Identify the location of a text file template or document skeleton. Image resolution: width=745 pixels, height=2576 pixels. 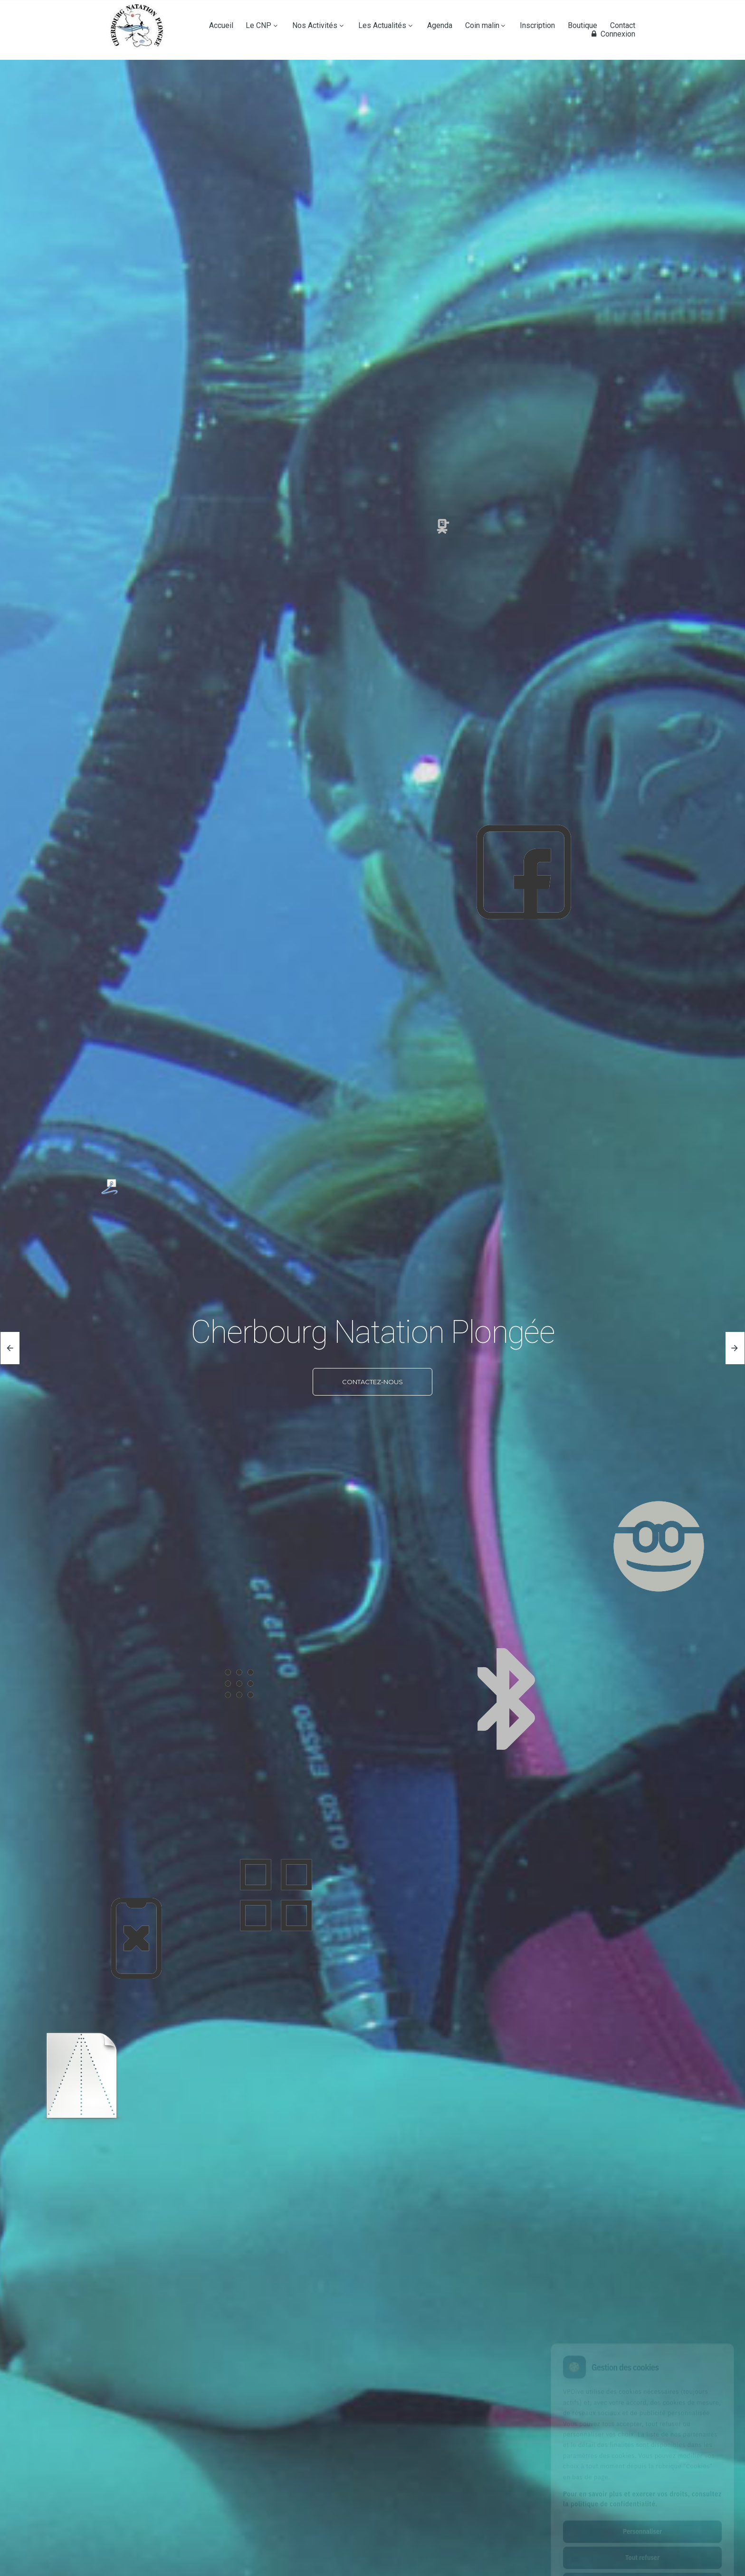
(83, 2076).